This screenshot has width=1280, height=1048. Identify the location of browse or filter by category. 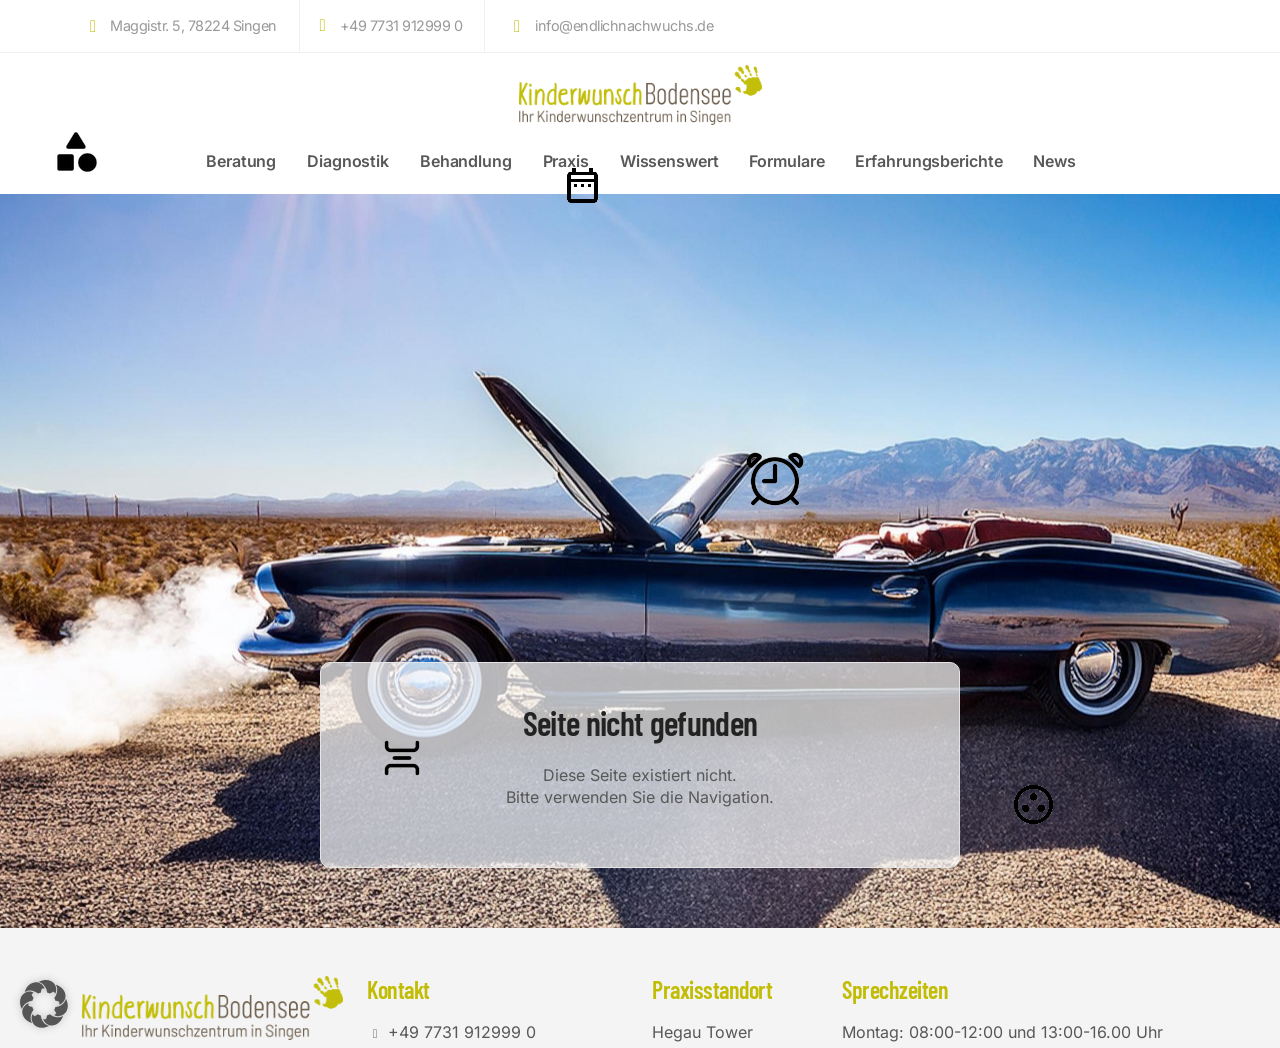
(76, 151).